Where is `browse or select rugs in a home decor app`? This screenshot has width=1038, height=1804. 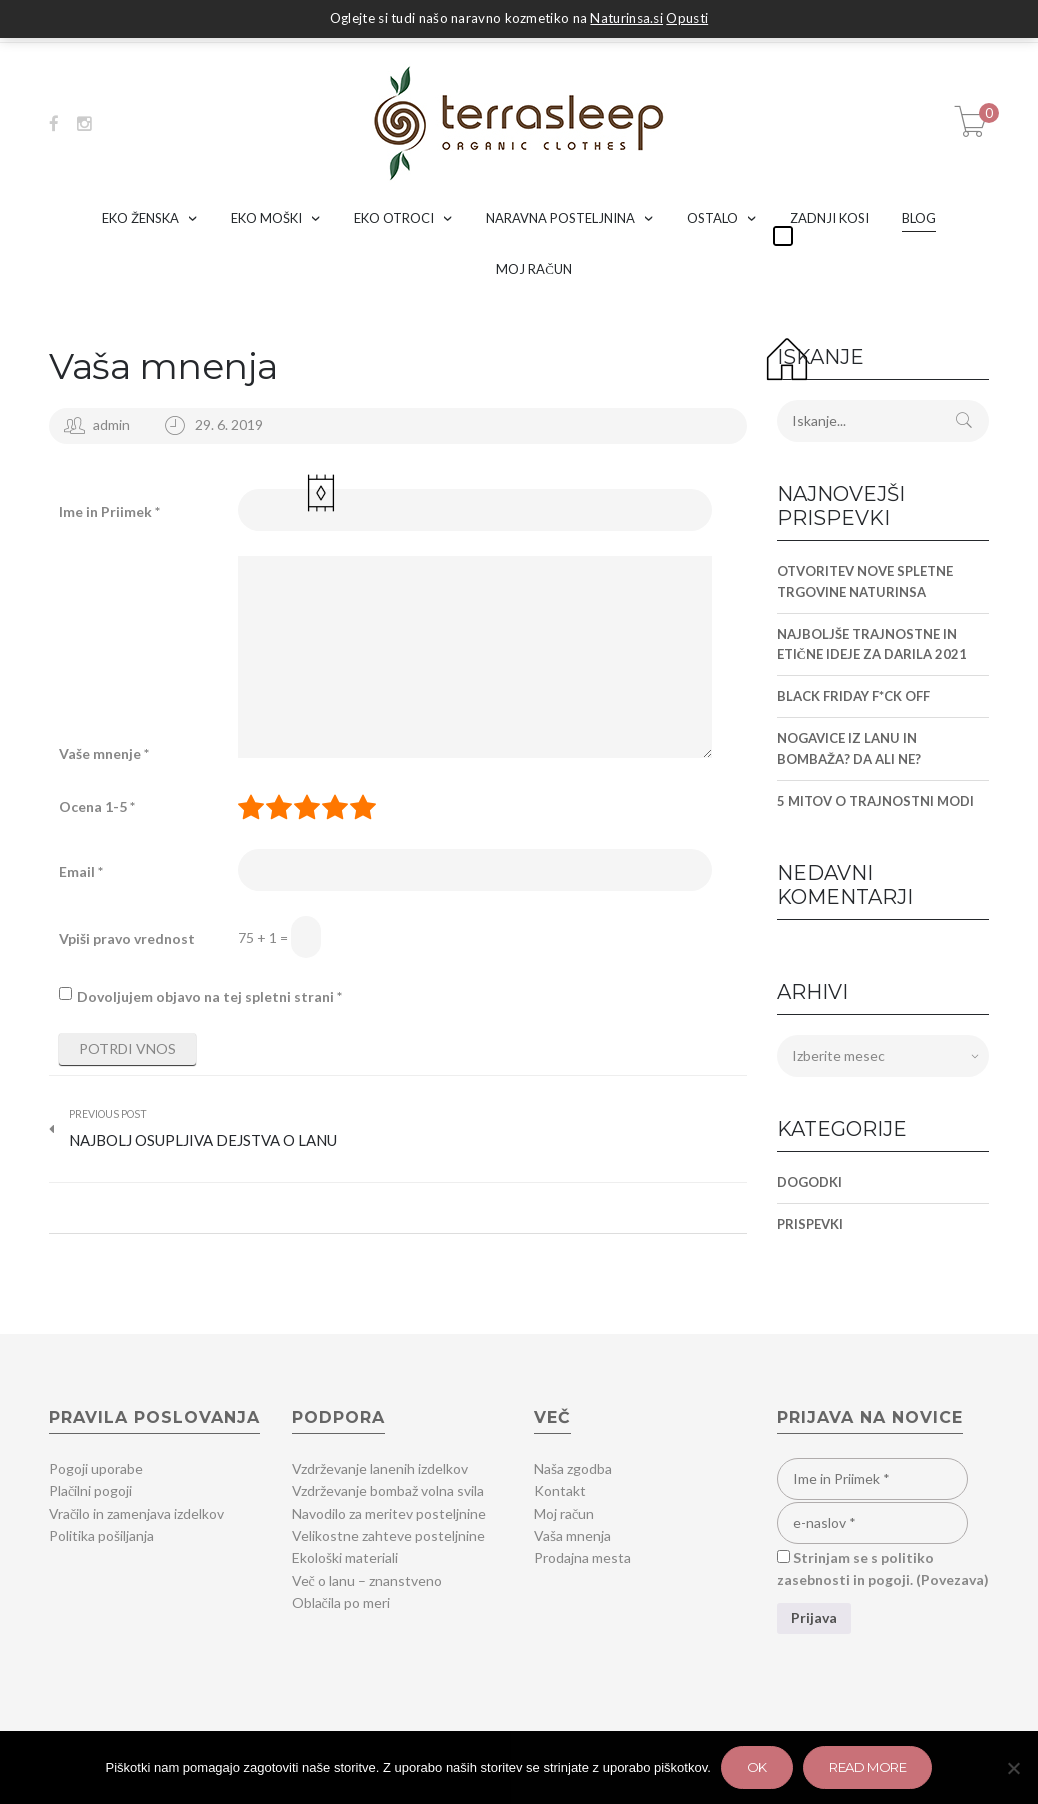
browse or select rugs in a home decor app is located at coordinates (321, 493).